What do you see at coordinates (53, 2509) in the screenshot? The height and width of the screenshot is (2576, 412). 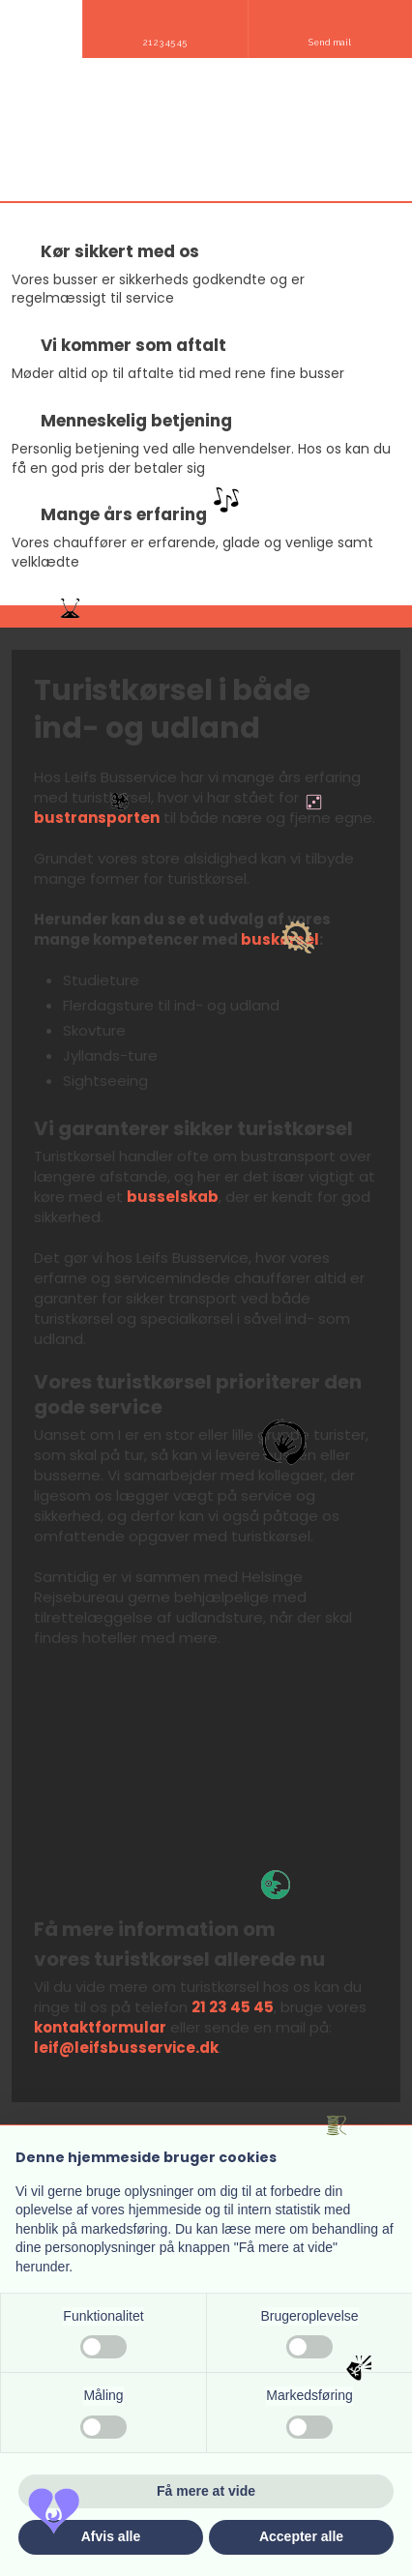 I see `donate blood or health resource` at bounding box center [53, 2509].